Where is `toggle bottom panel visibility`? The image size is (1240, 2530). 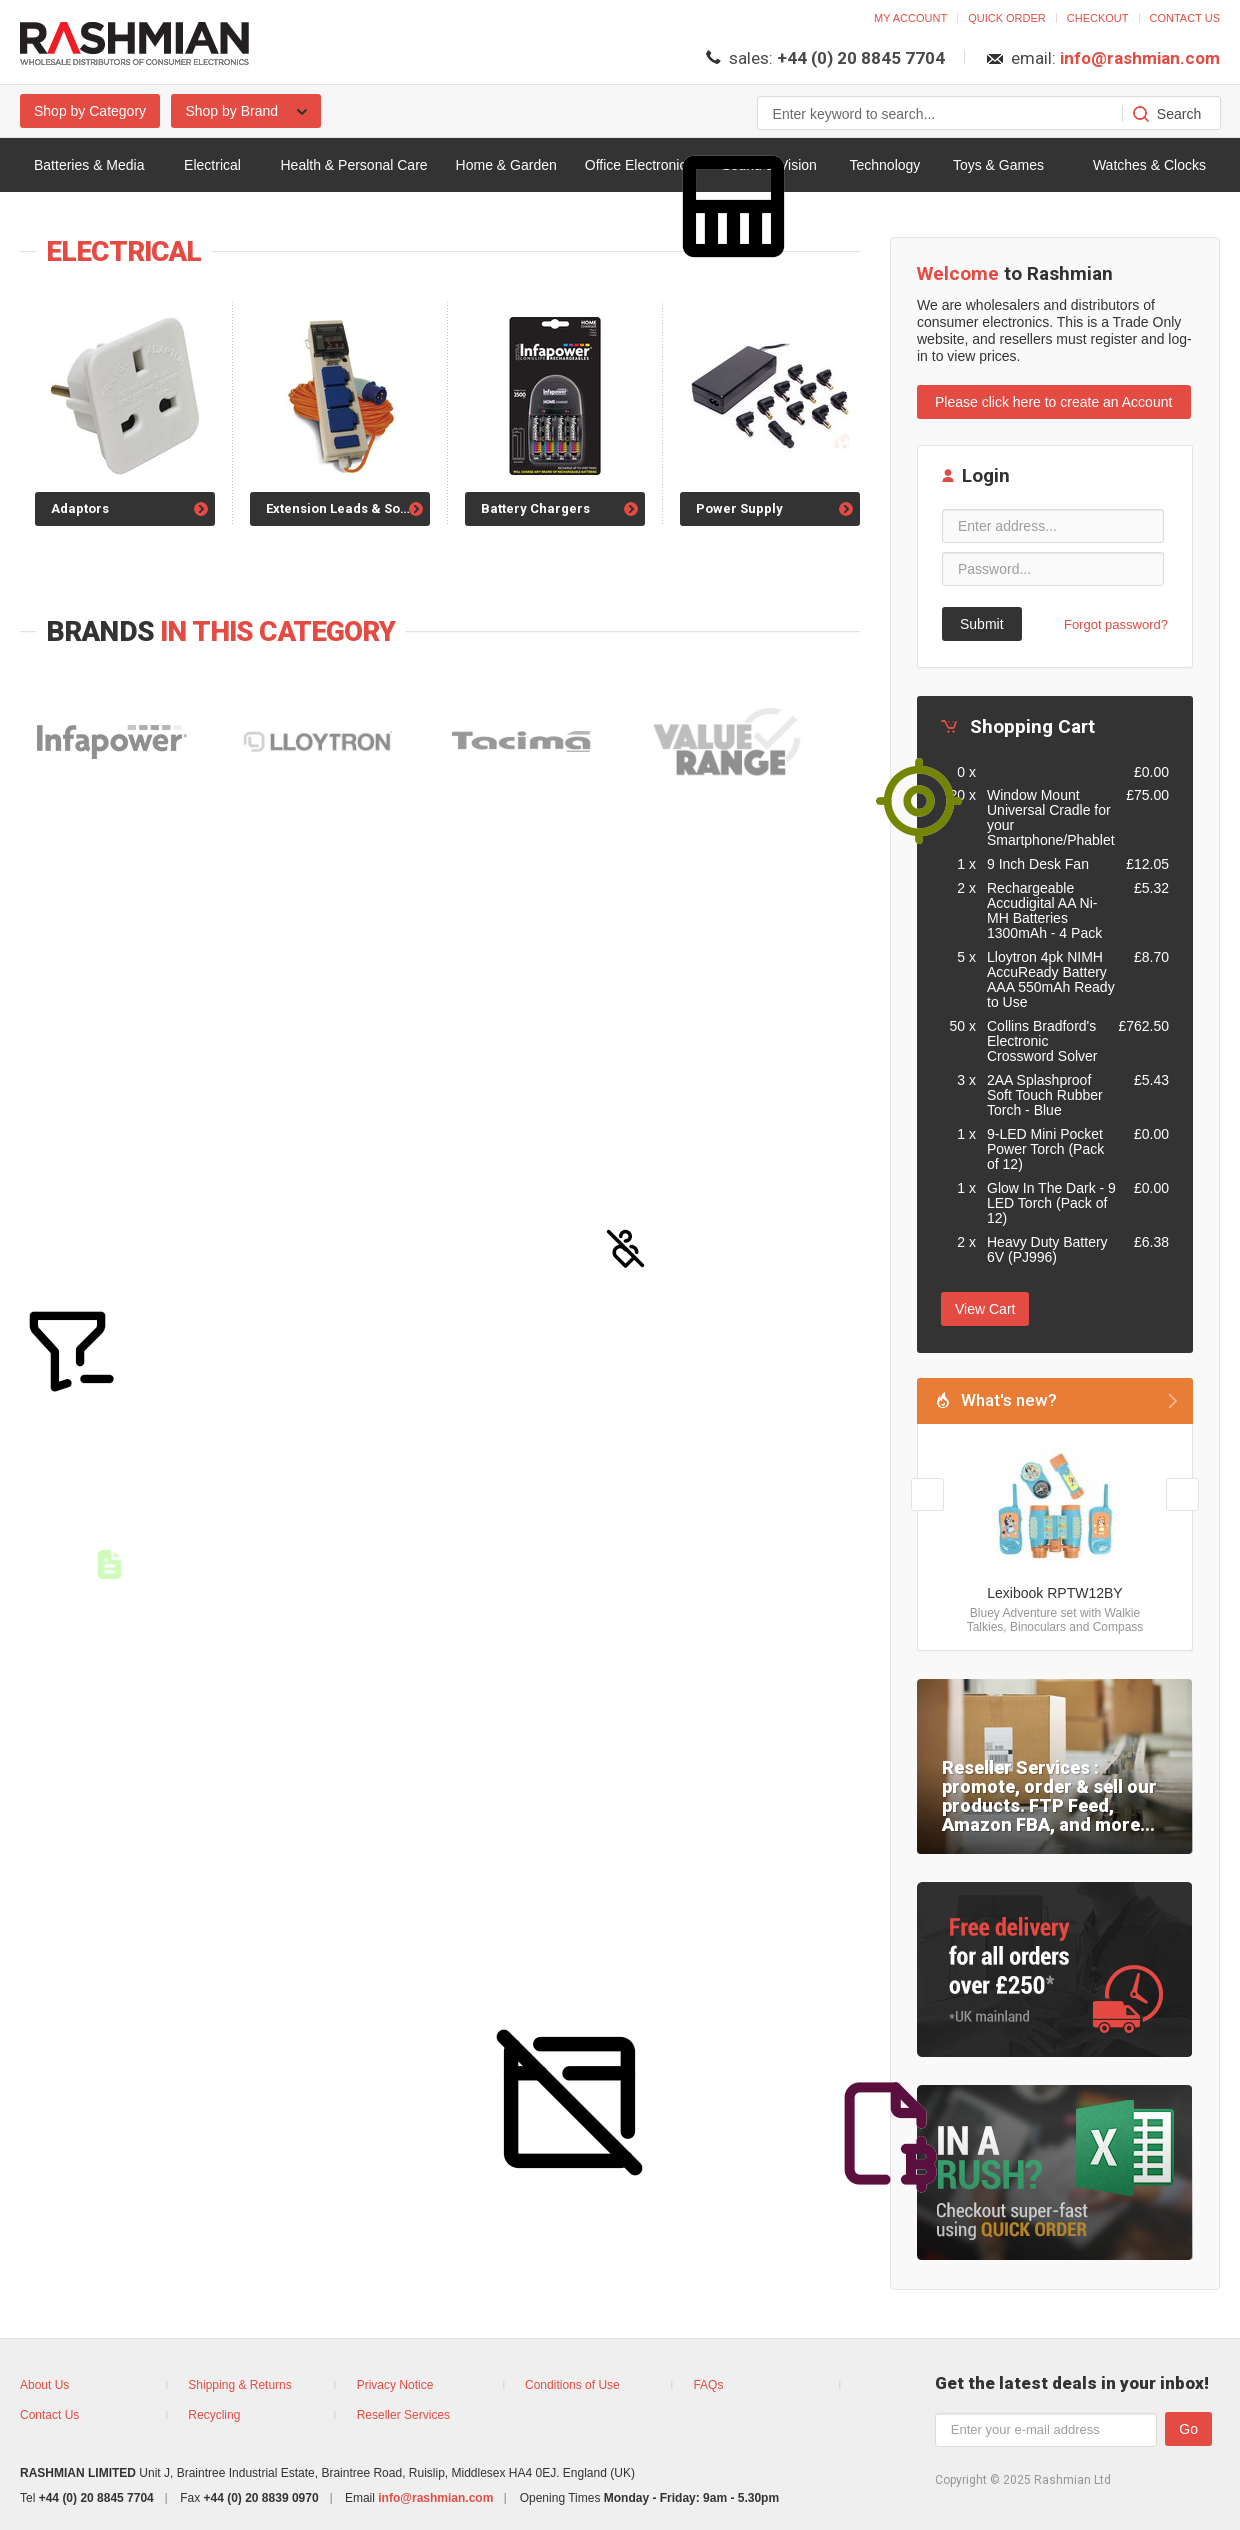 toggle bottom panel visibility is located at coordinates (733, 206).